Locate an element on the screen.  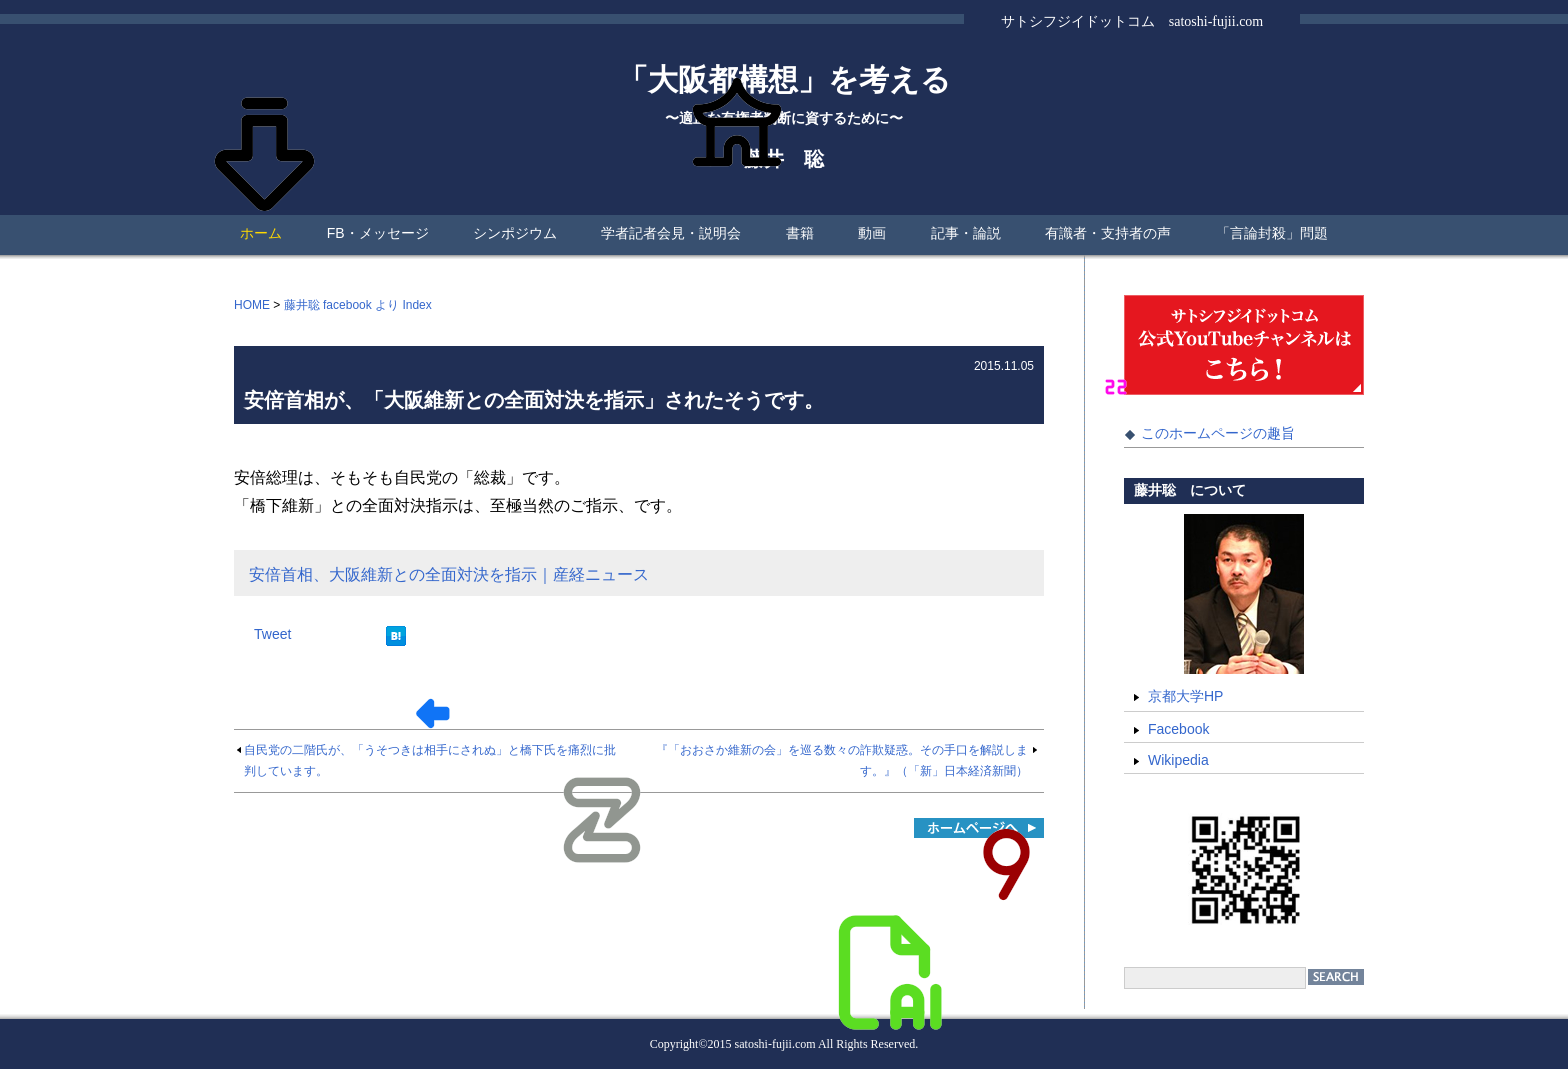
indicates item number 22 in a list or sequence is located at coordinates (1116, 387).